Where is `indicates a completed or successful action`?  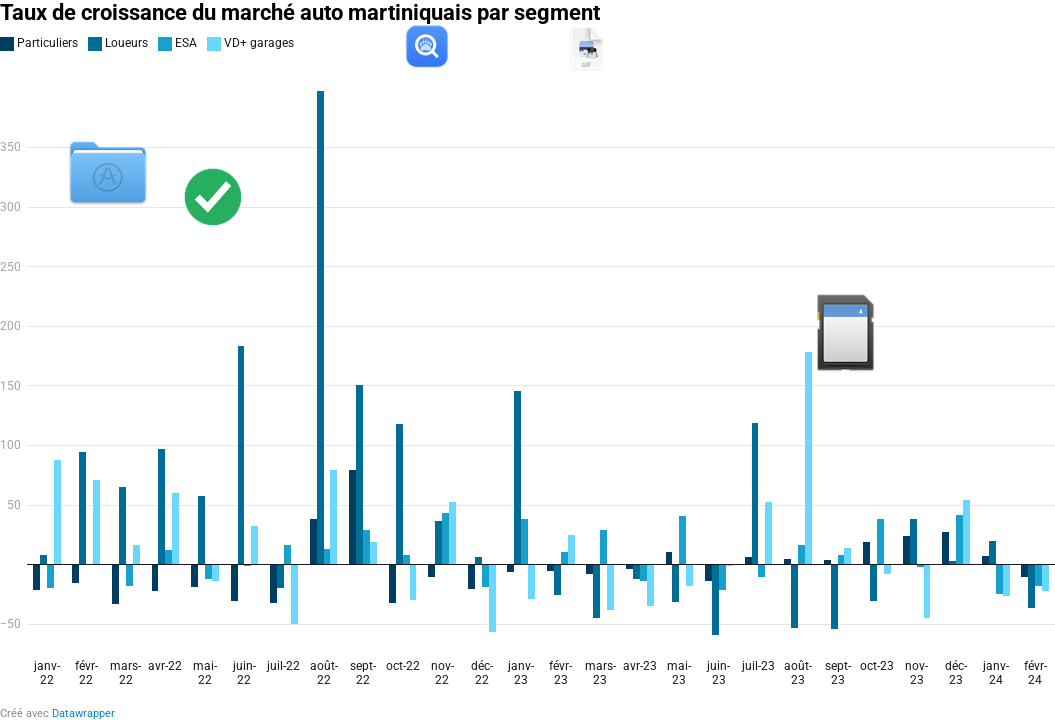
indicates a completed or successful action is located at coordinates (213, 197).